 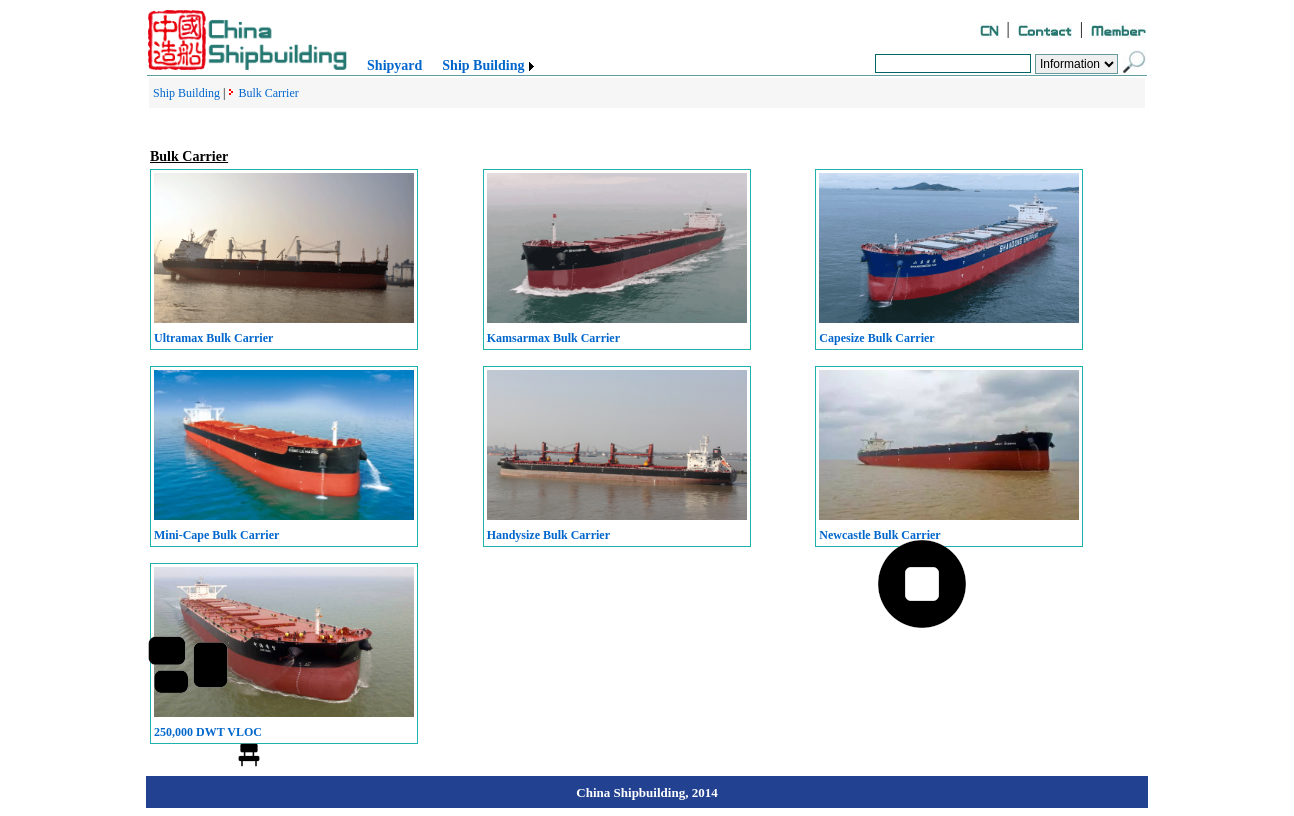 What do you see at coordinates (922, 584) in the screenshot?
I see `stop media playback` at bounding box center [922, 584].